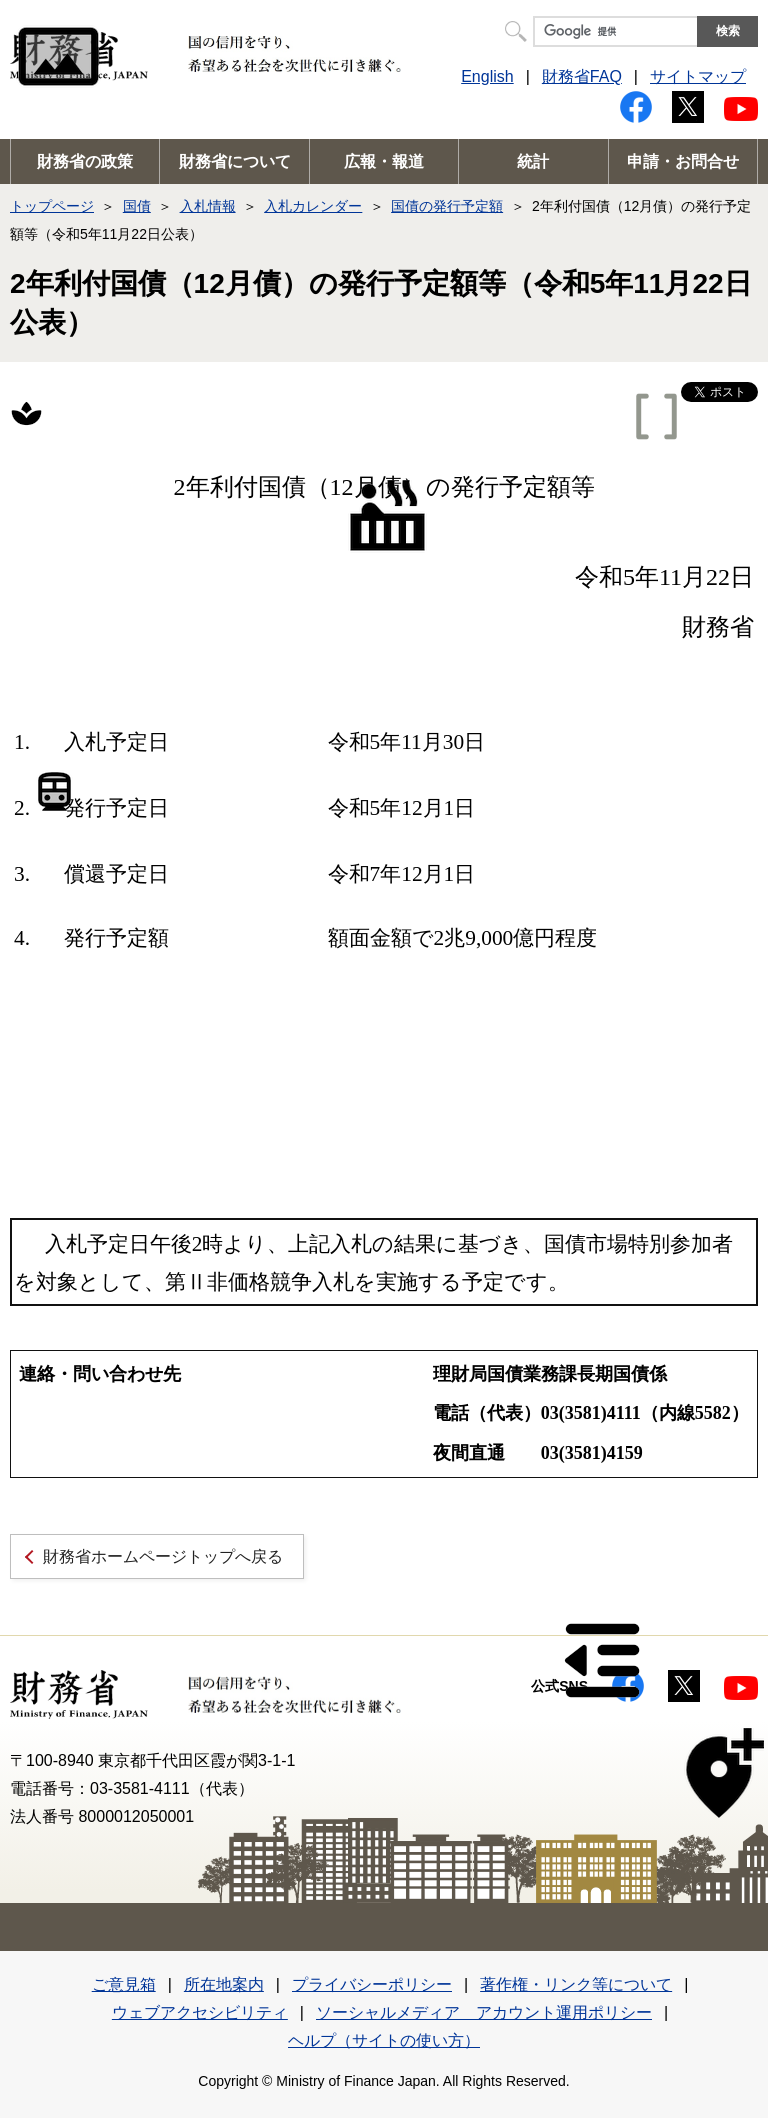 The height and width of the screenshot is (2118, 768). I want to click on access spa or wellness features, so click(26, 413).